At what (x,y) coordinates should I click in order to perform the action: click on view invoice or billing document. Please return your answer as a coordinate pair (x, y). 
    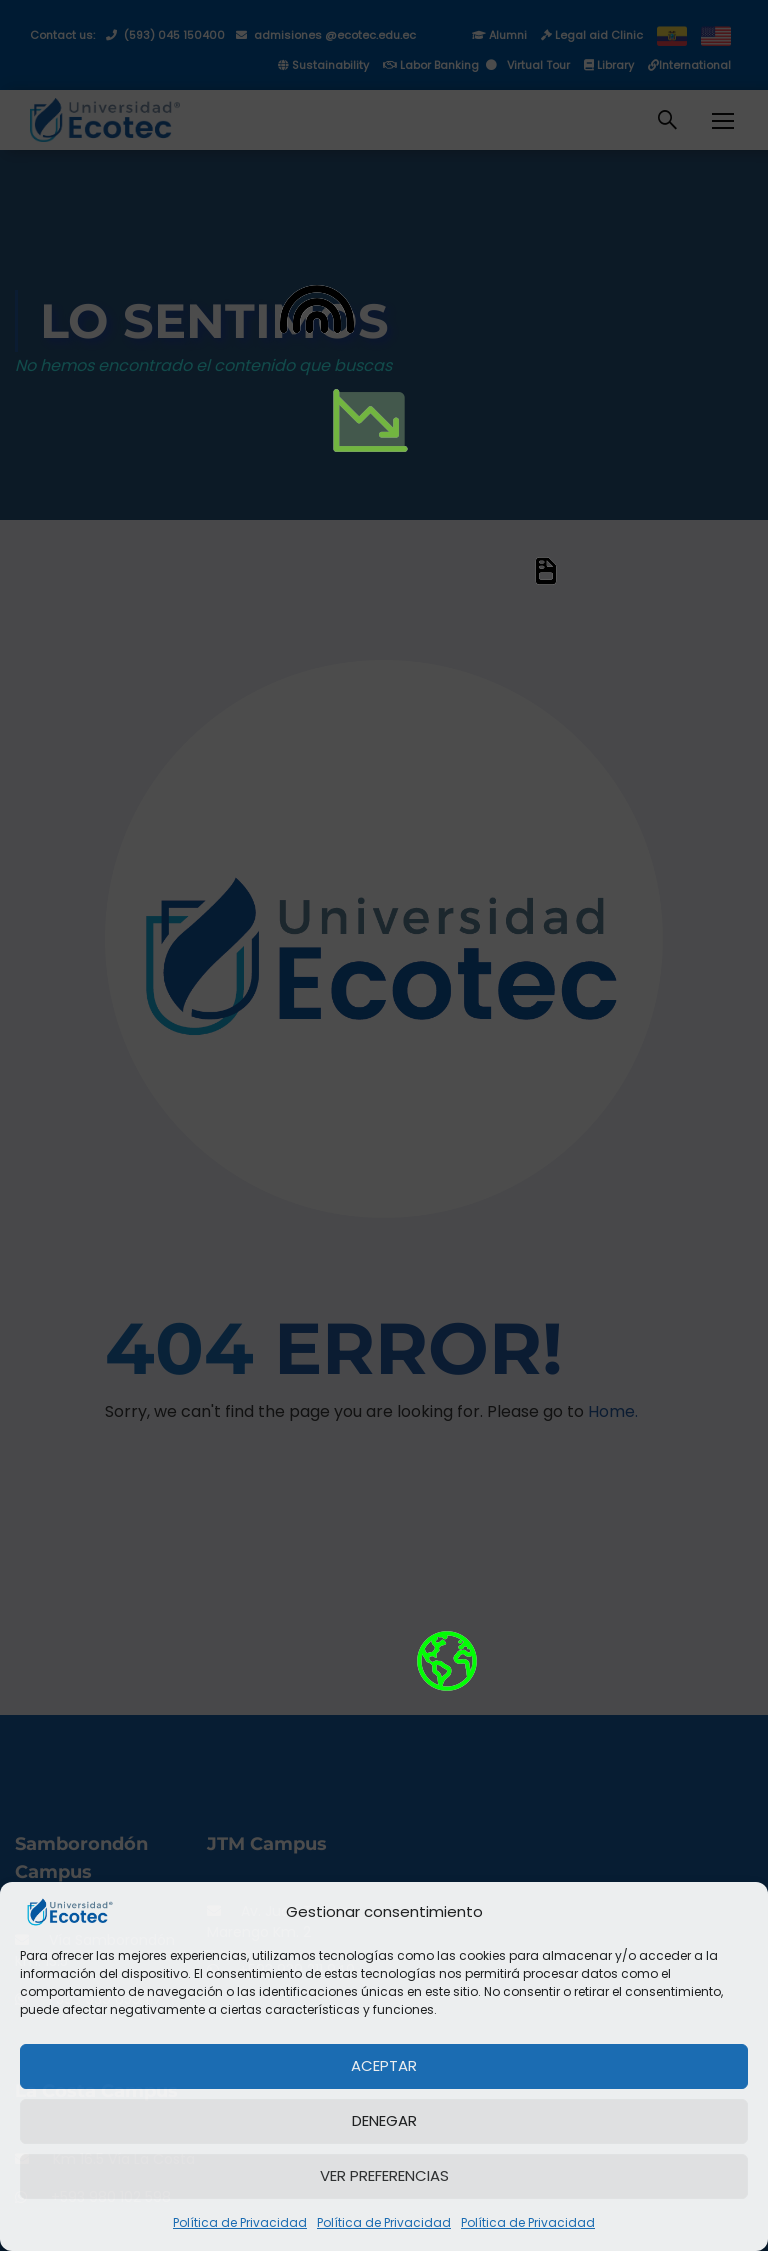
    Looking at the image, I should click on (546, 571).